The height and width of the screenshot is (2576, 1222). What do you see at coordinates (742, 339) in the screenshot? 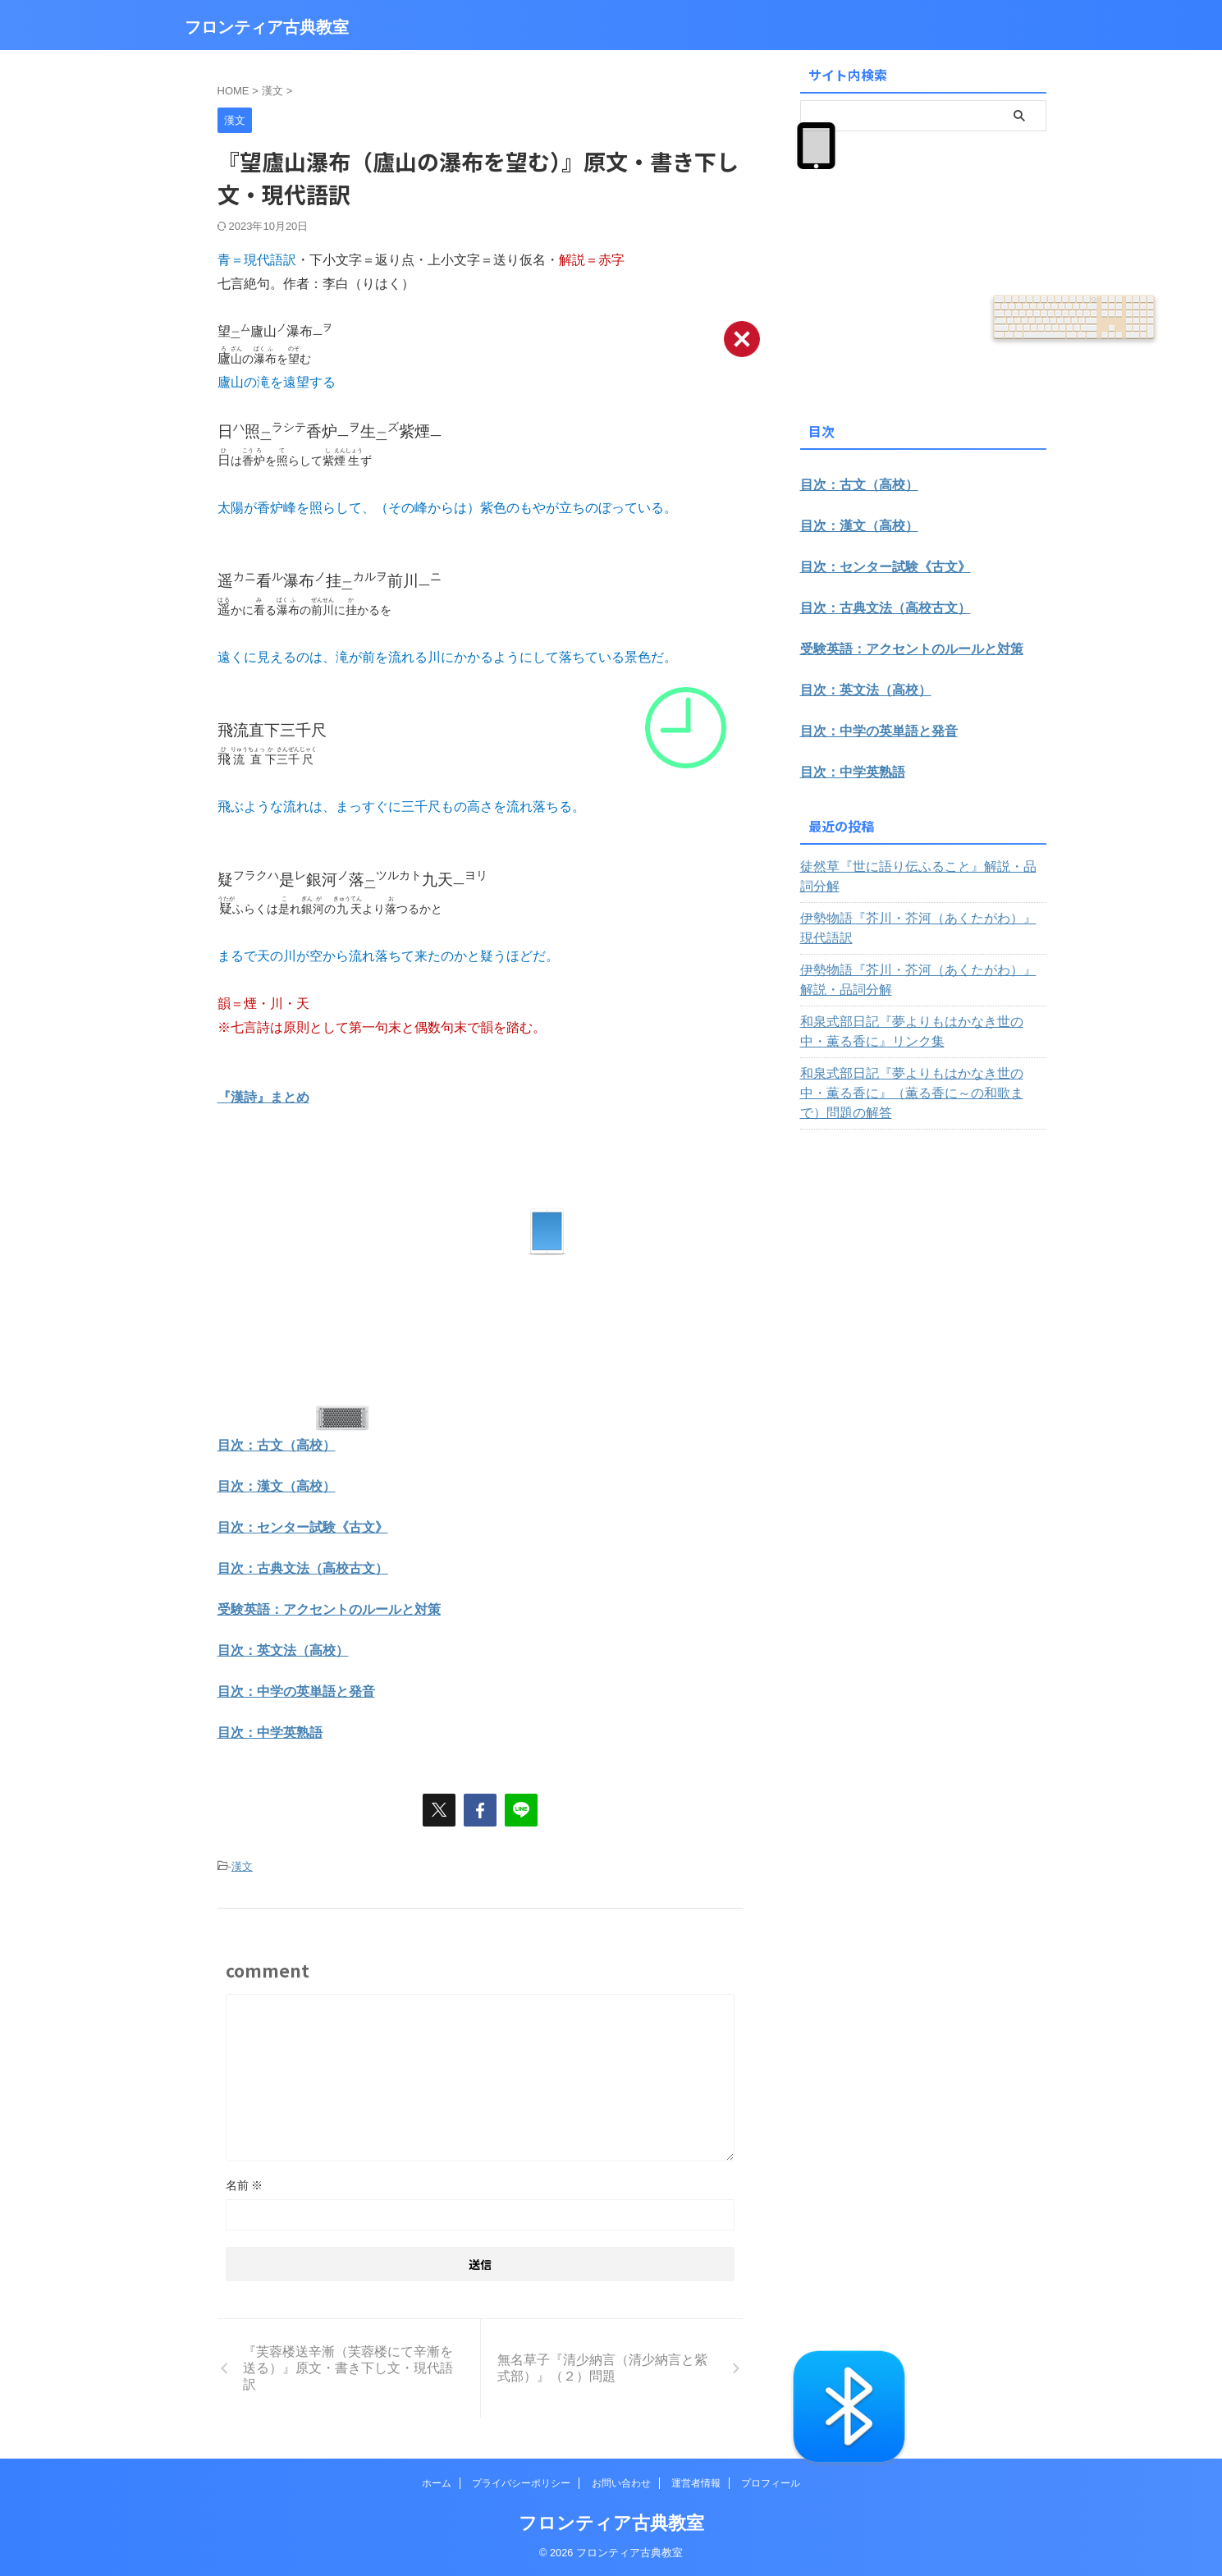
I see `close the current window or dialog` at bounding box center [742, 339].